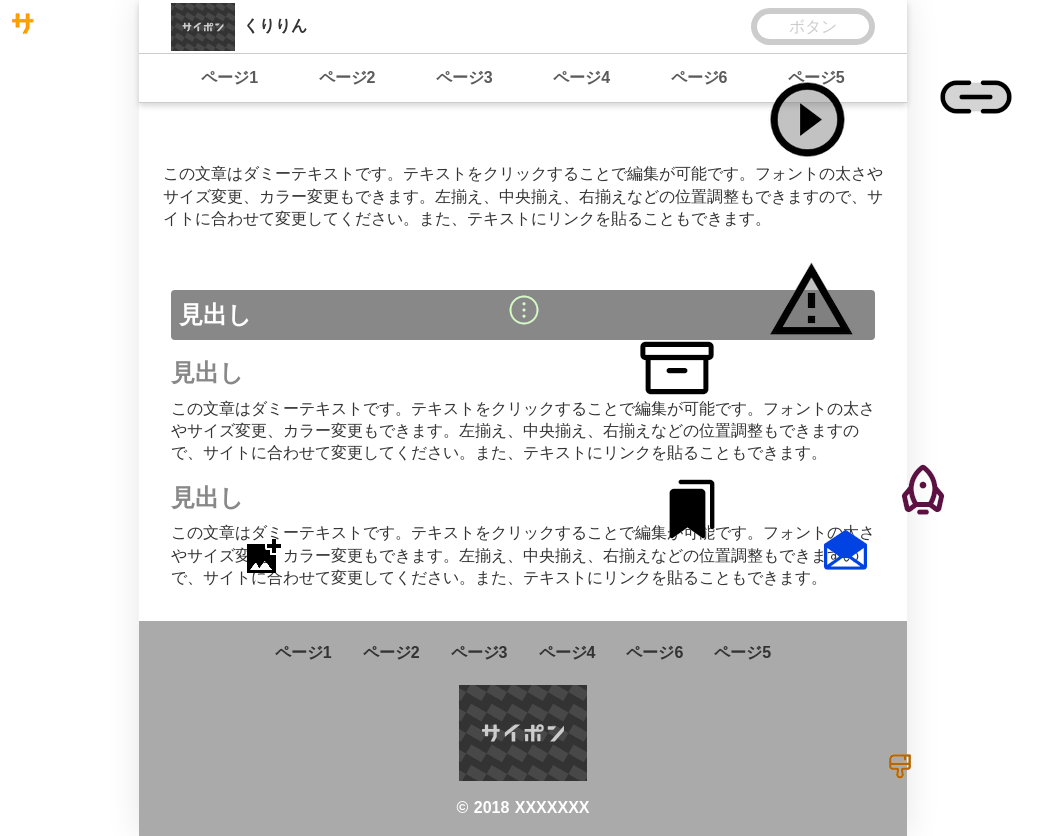 Image resolution: width=1046 pixels, height=836 pixels. What do you see at coordinates (263, 557) in the screenshot?
I see `add a new photo to your gallery` at bounding box center [263, 557].